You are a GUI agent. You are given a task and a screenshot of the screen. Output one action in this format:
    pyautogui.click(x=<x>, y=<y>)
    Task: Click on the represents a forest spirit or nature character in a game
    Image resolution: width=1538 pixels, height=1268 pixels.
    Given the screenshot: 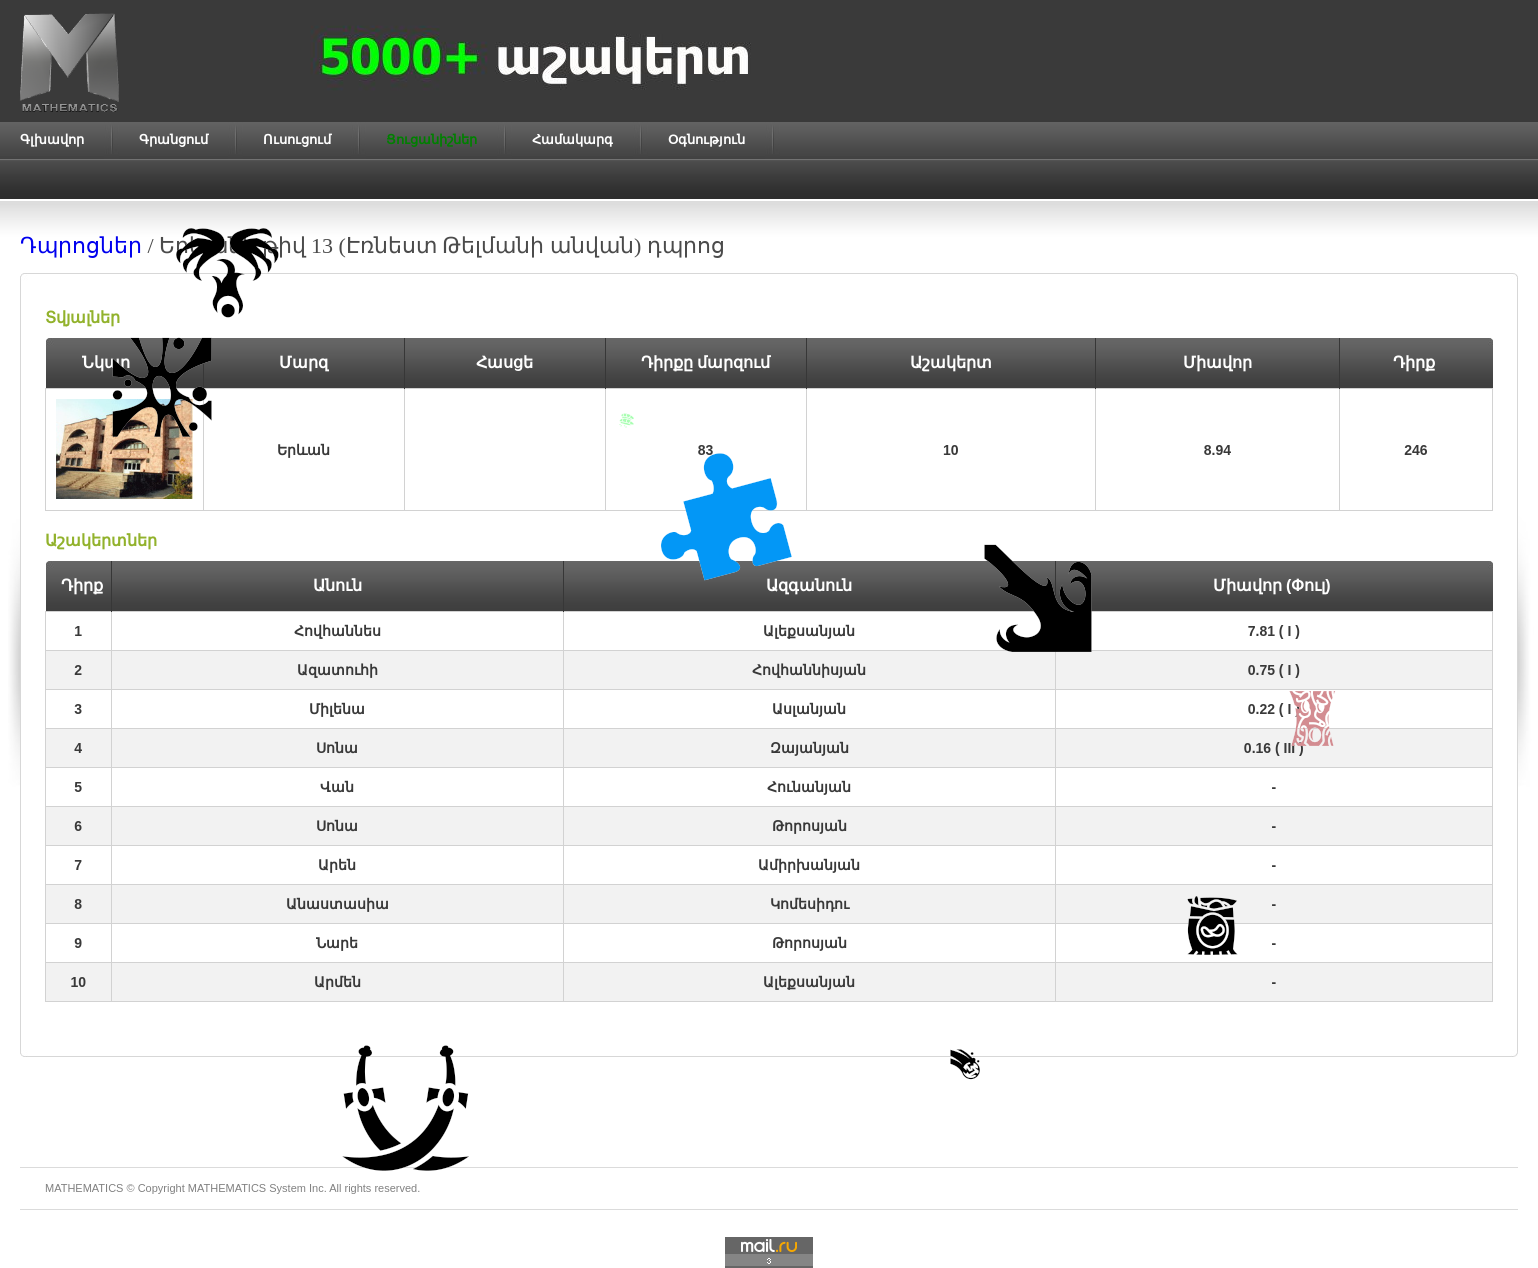 What is the action you would take?
    pyautogui.click(x=1312, y=718)
    